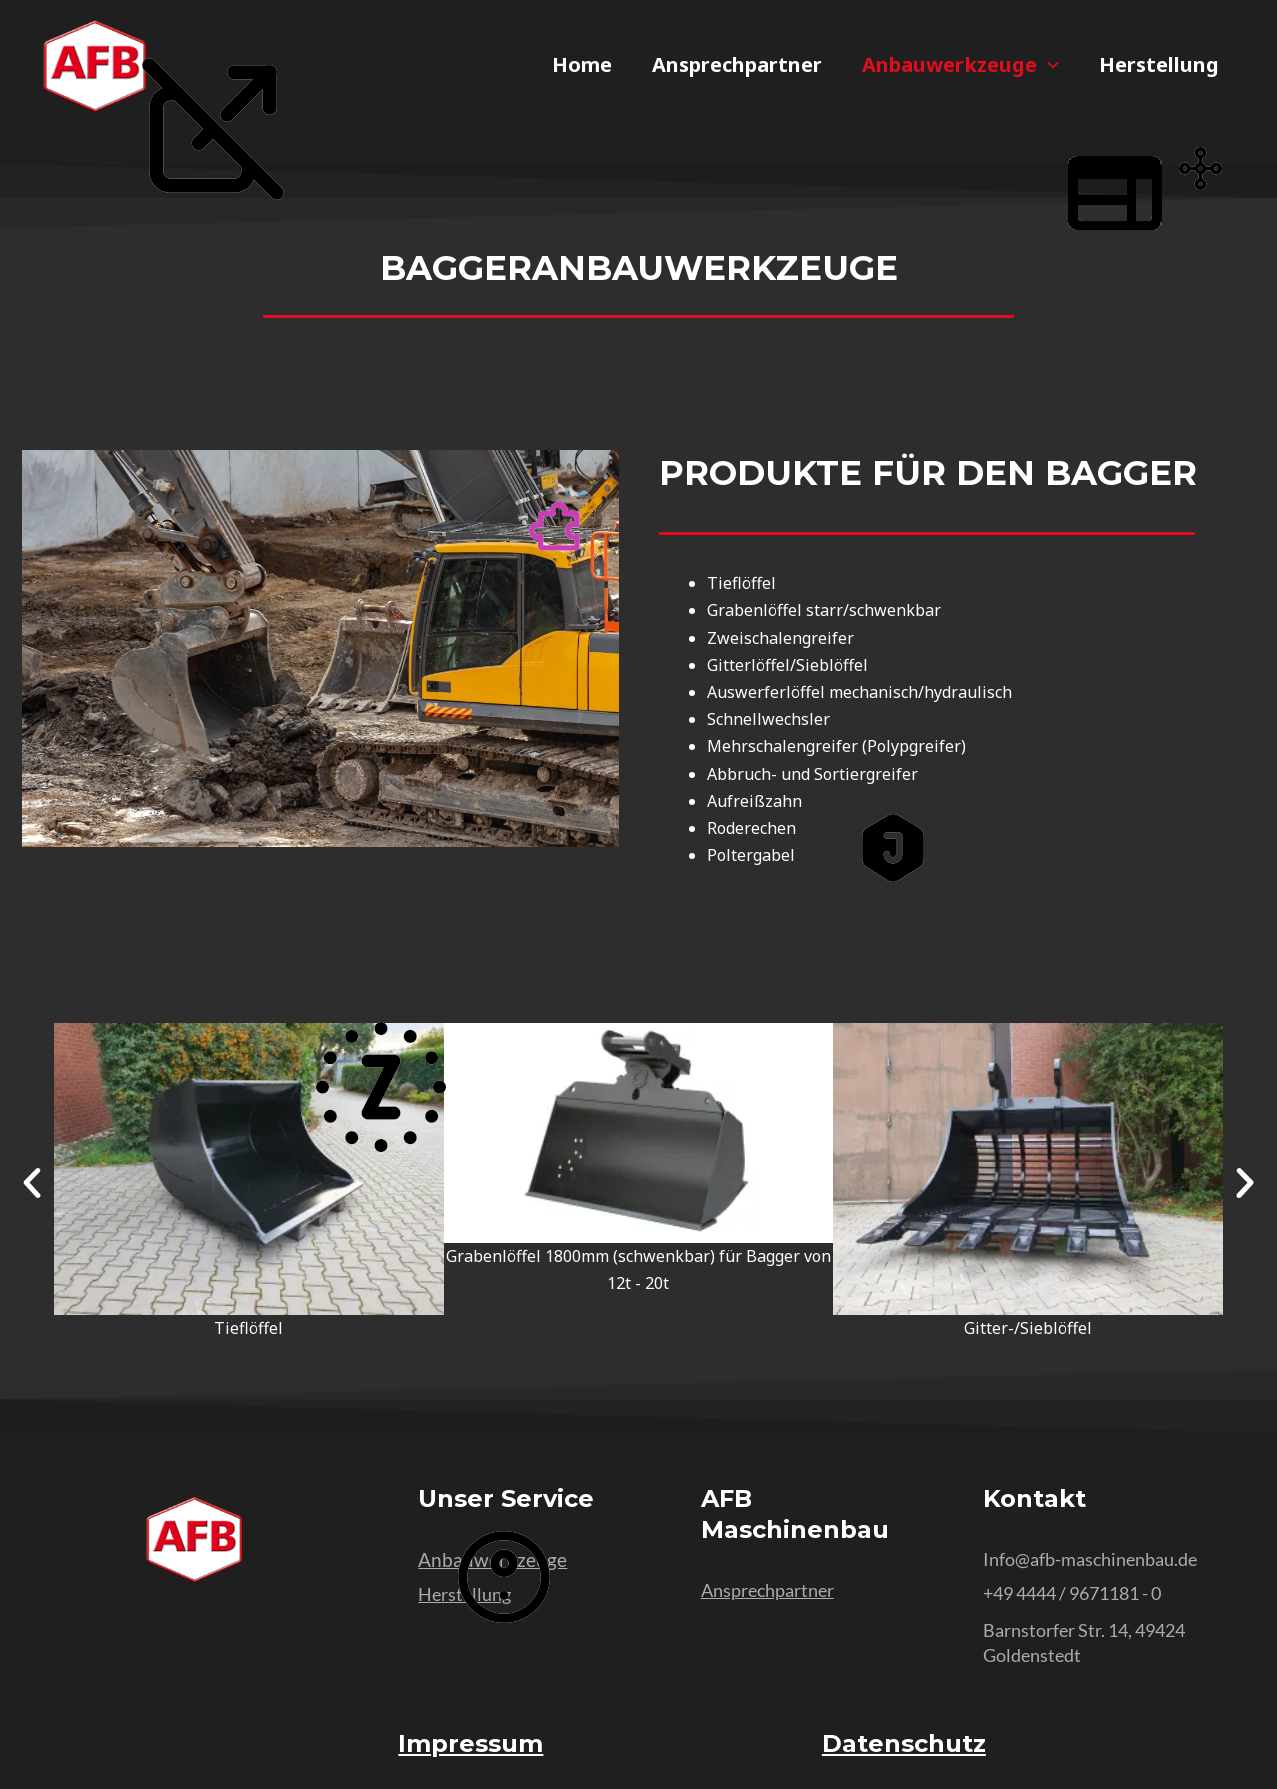 The image size is (1277, 1789). Describe the element at coordinates (1115, 193) in the screenshot. I see `open web browser` at that location.